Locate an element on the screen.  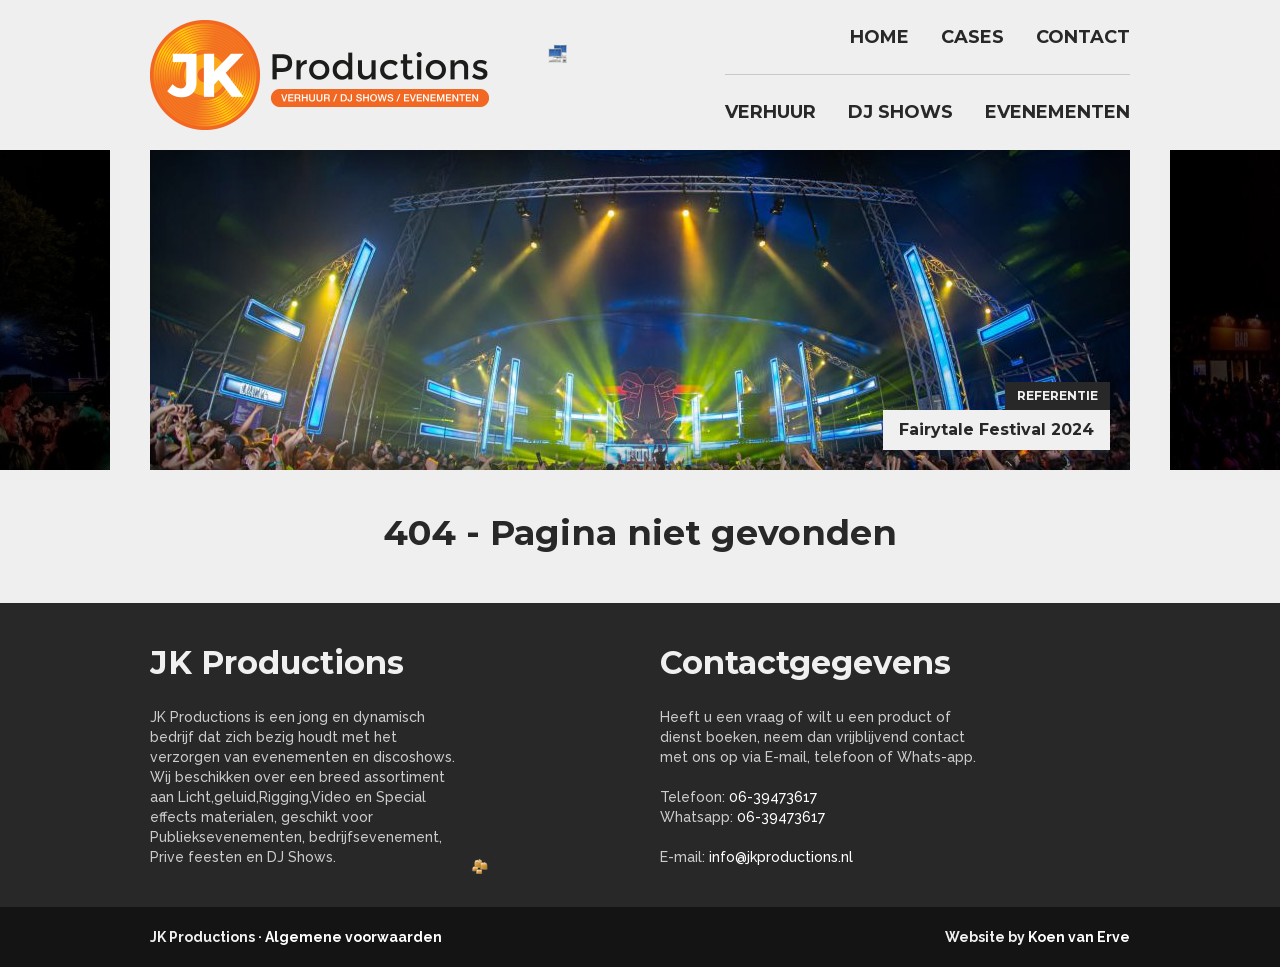
indicates no network connection available is located at coordinates (557, 53).